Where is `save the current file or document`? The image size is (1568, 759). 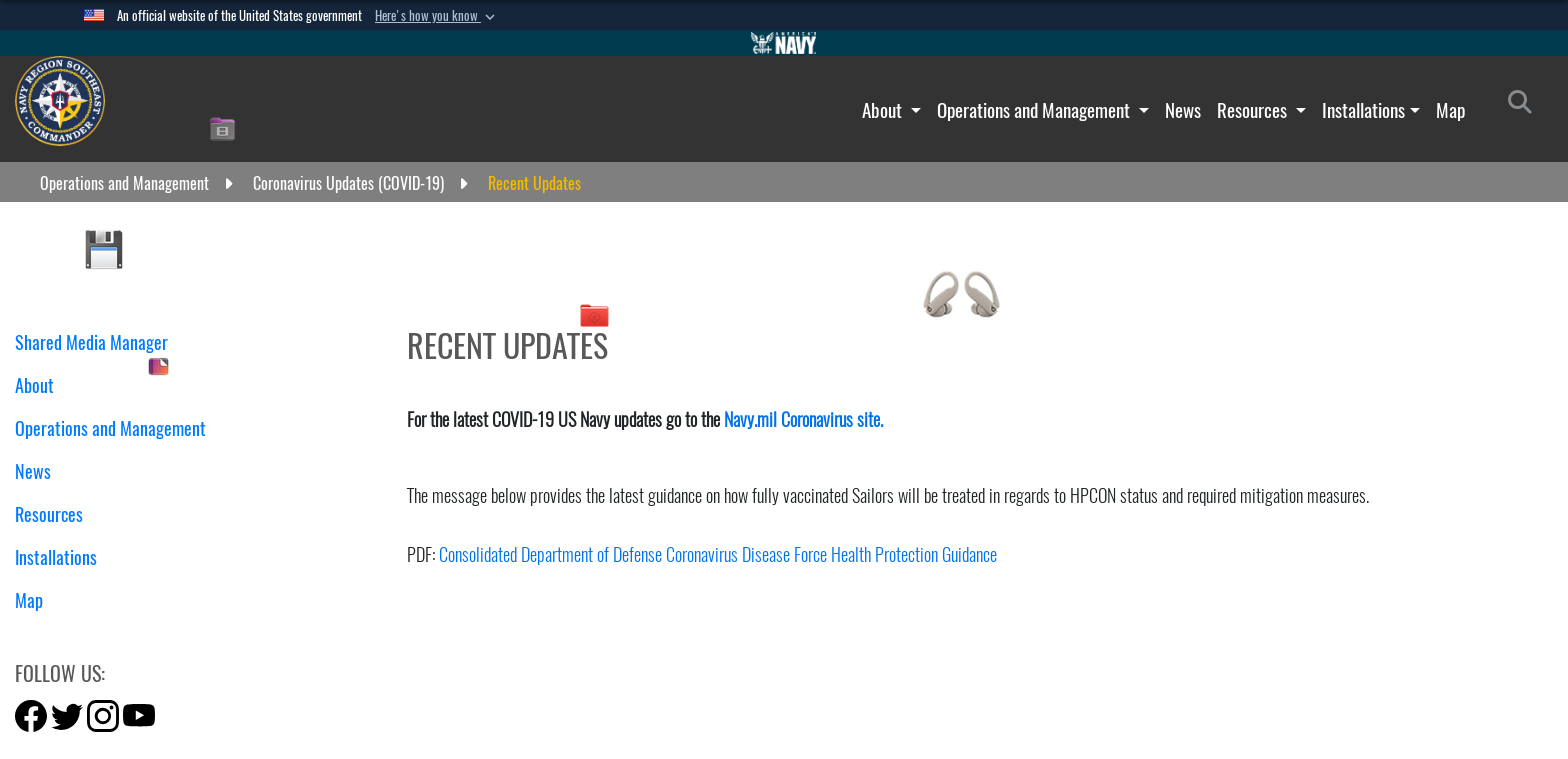 save the current file or document is located at coordinates (104, 250).